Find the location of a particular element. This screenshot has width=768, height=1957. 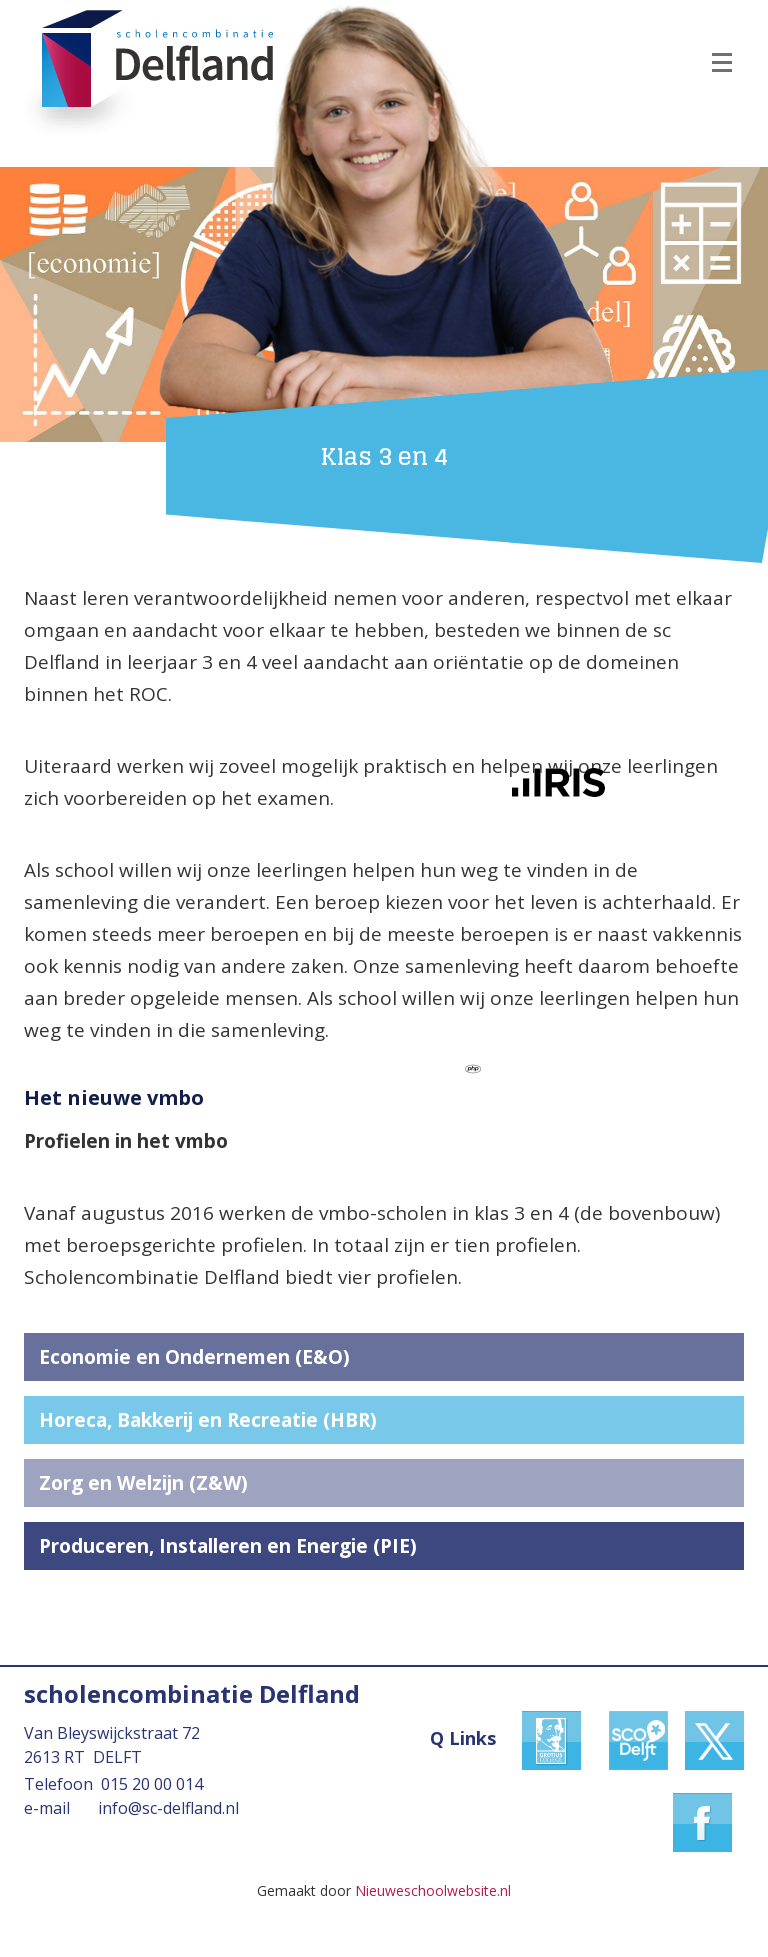

iris brand logo is located at coordinates (558, 782).